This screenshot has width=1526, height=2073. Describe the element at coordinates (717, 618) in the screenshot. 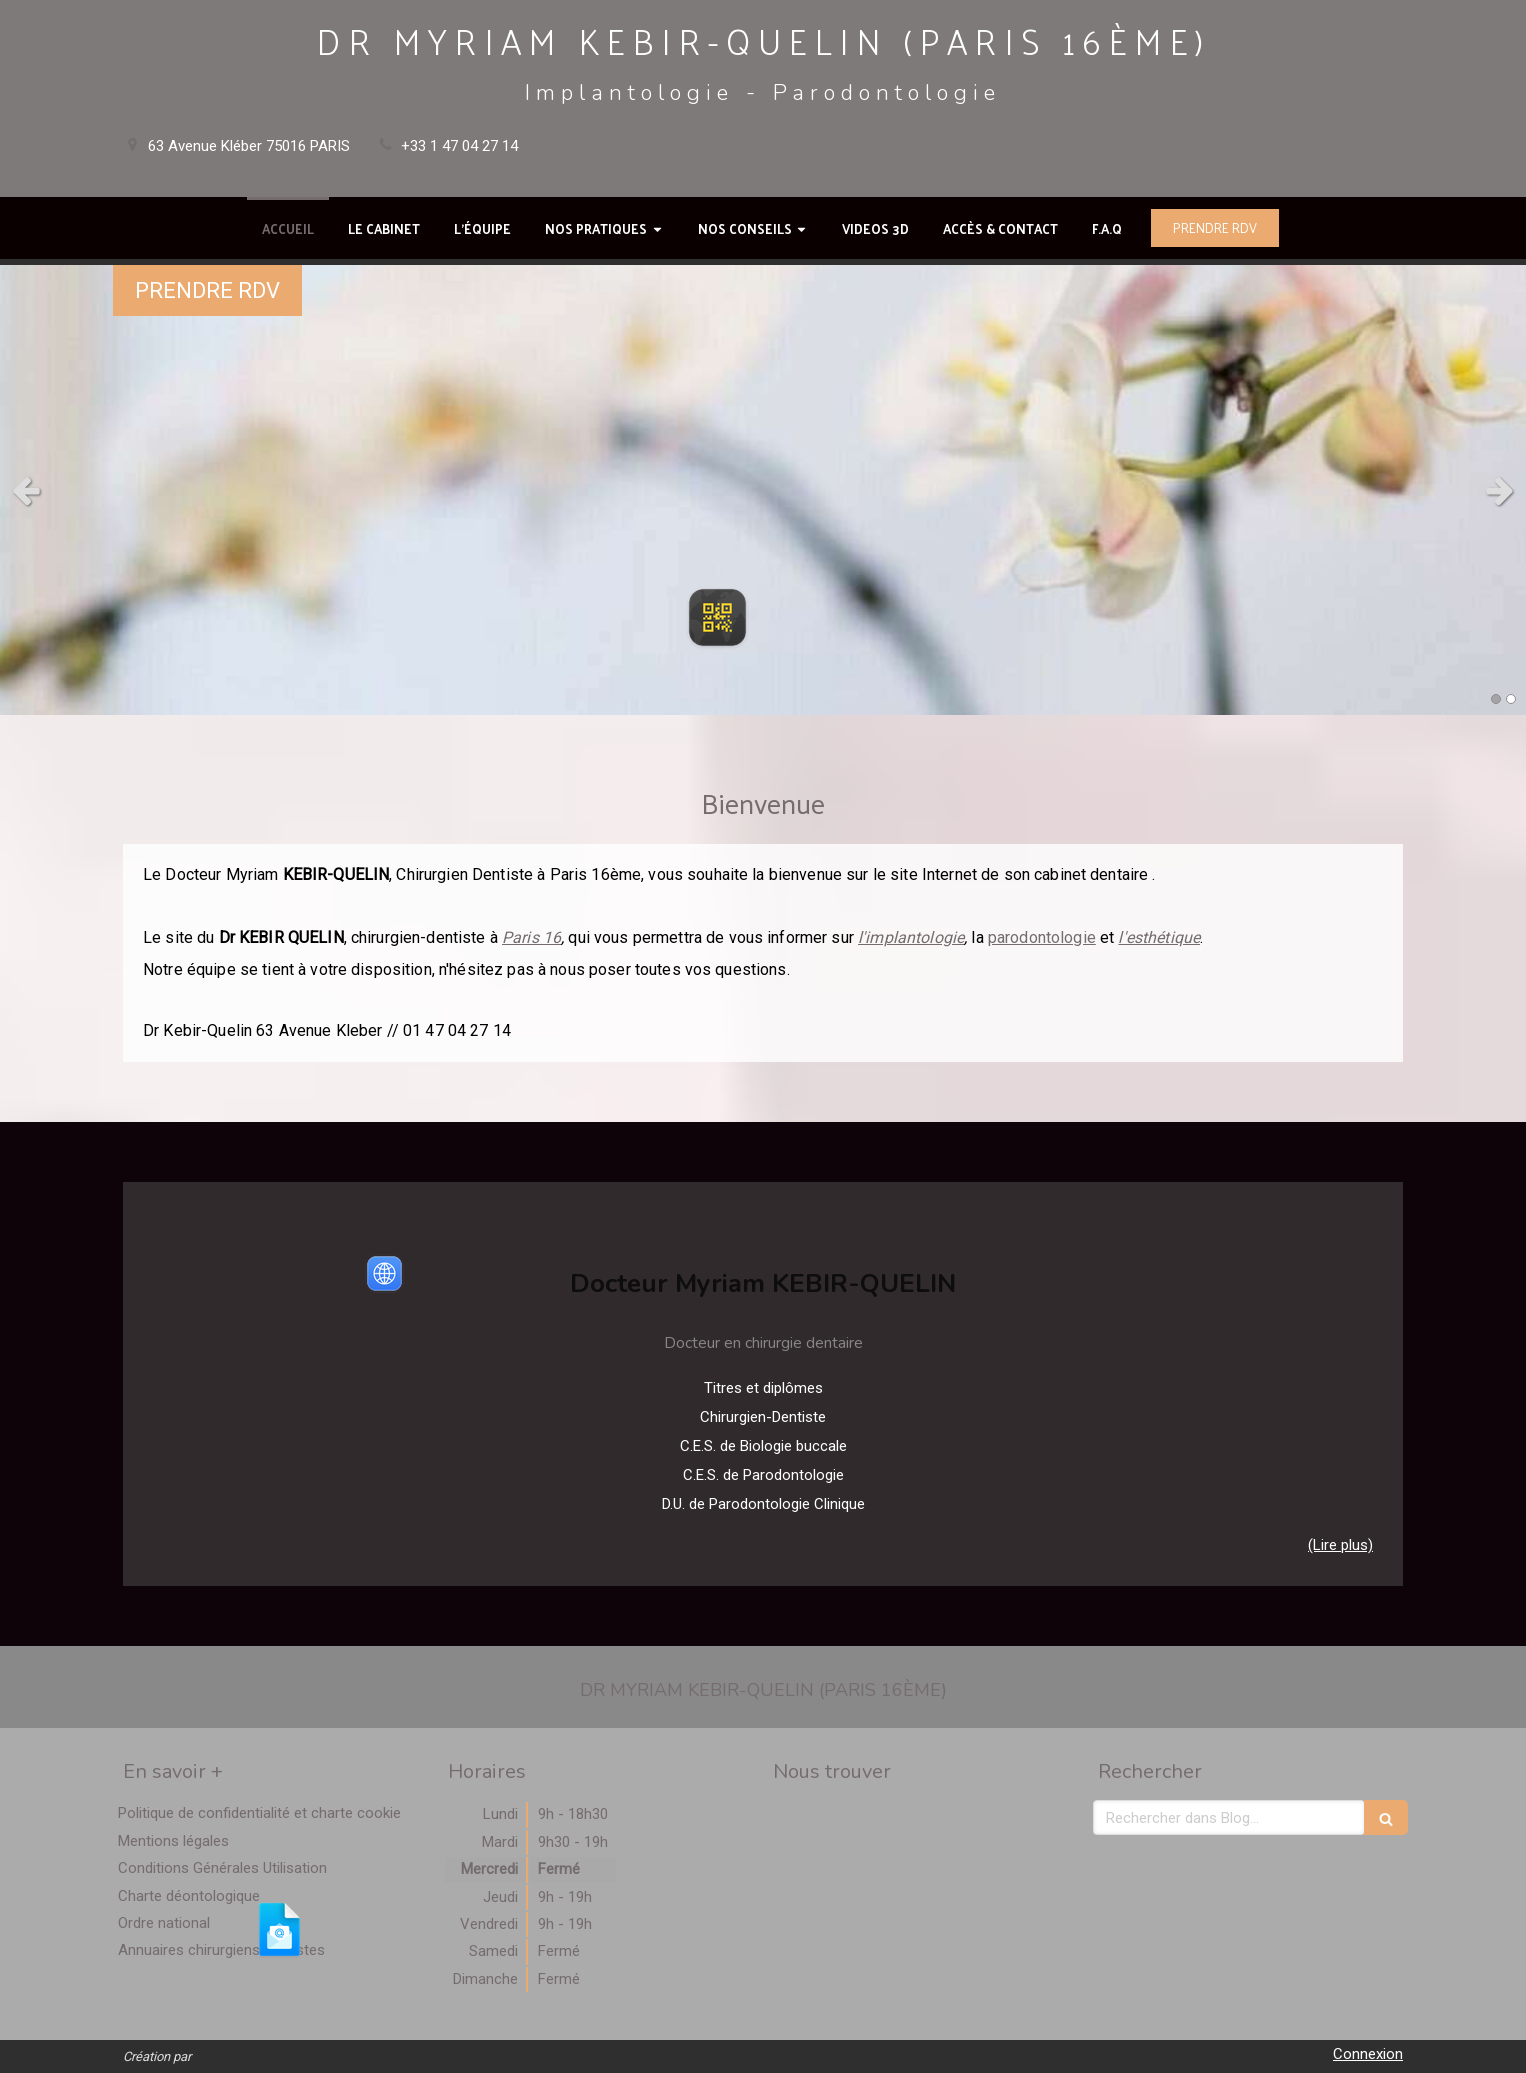

I see `configure web browser identification settings` at that location.